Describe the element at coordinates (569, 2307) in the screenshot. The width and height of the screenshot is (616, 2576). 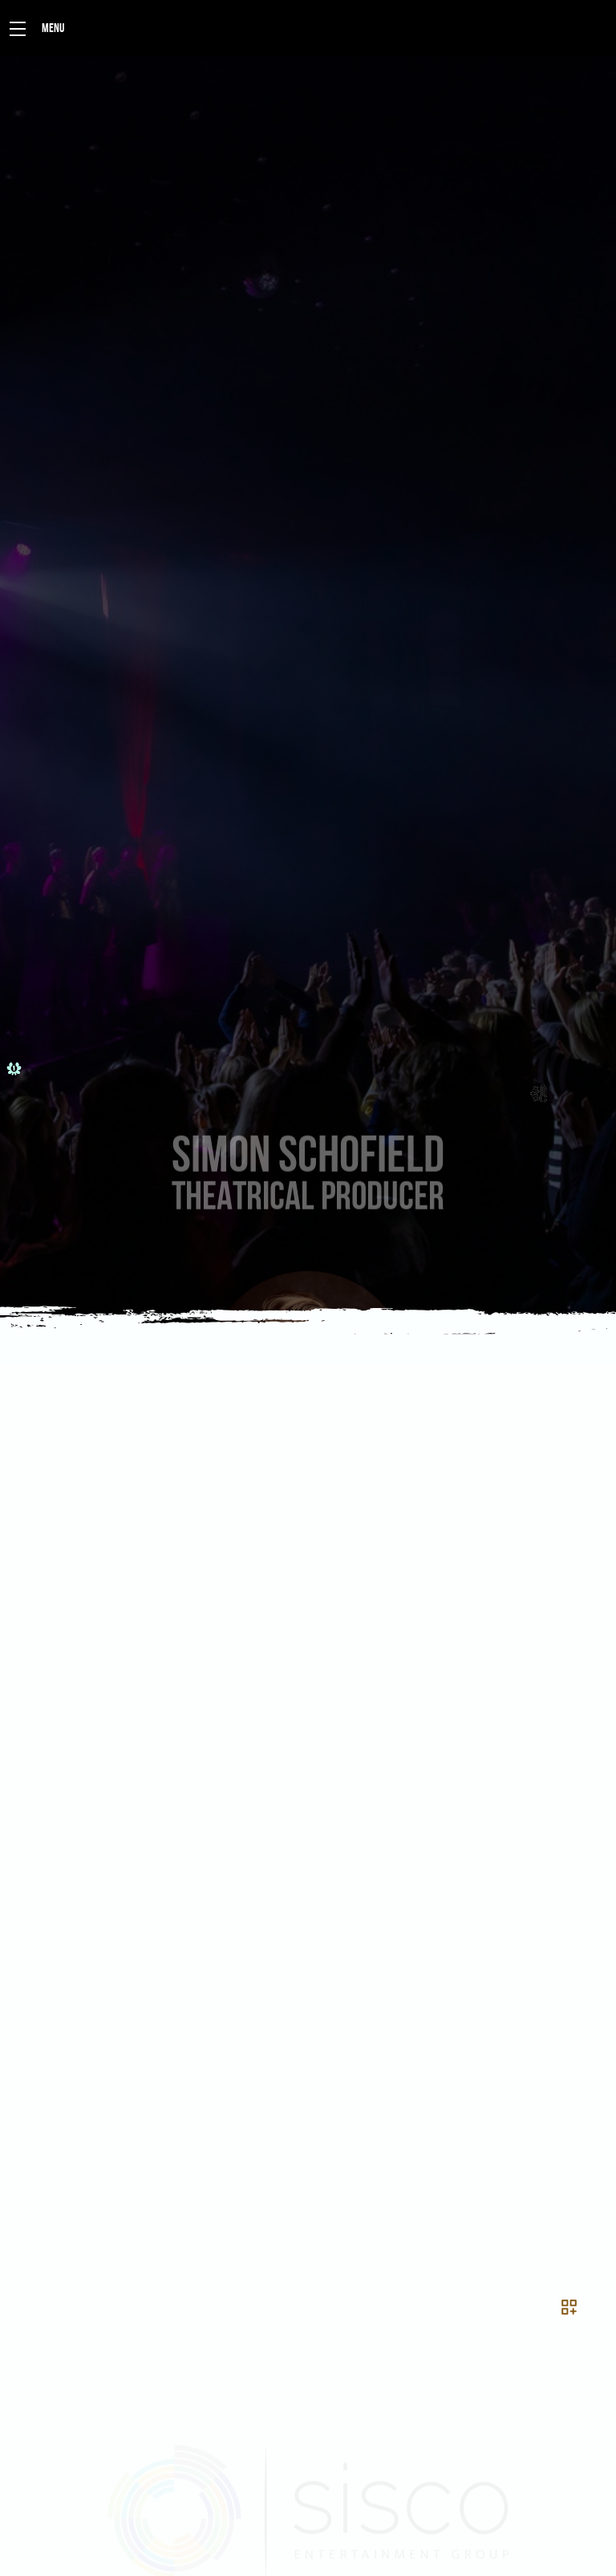
I see `add a new category` at that location.